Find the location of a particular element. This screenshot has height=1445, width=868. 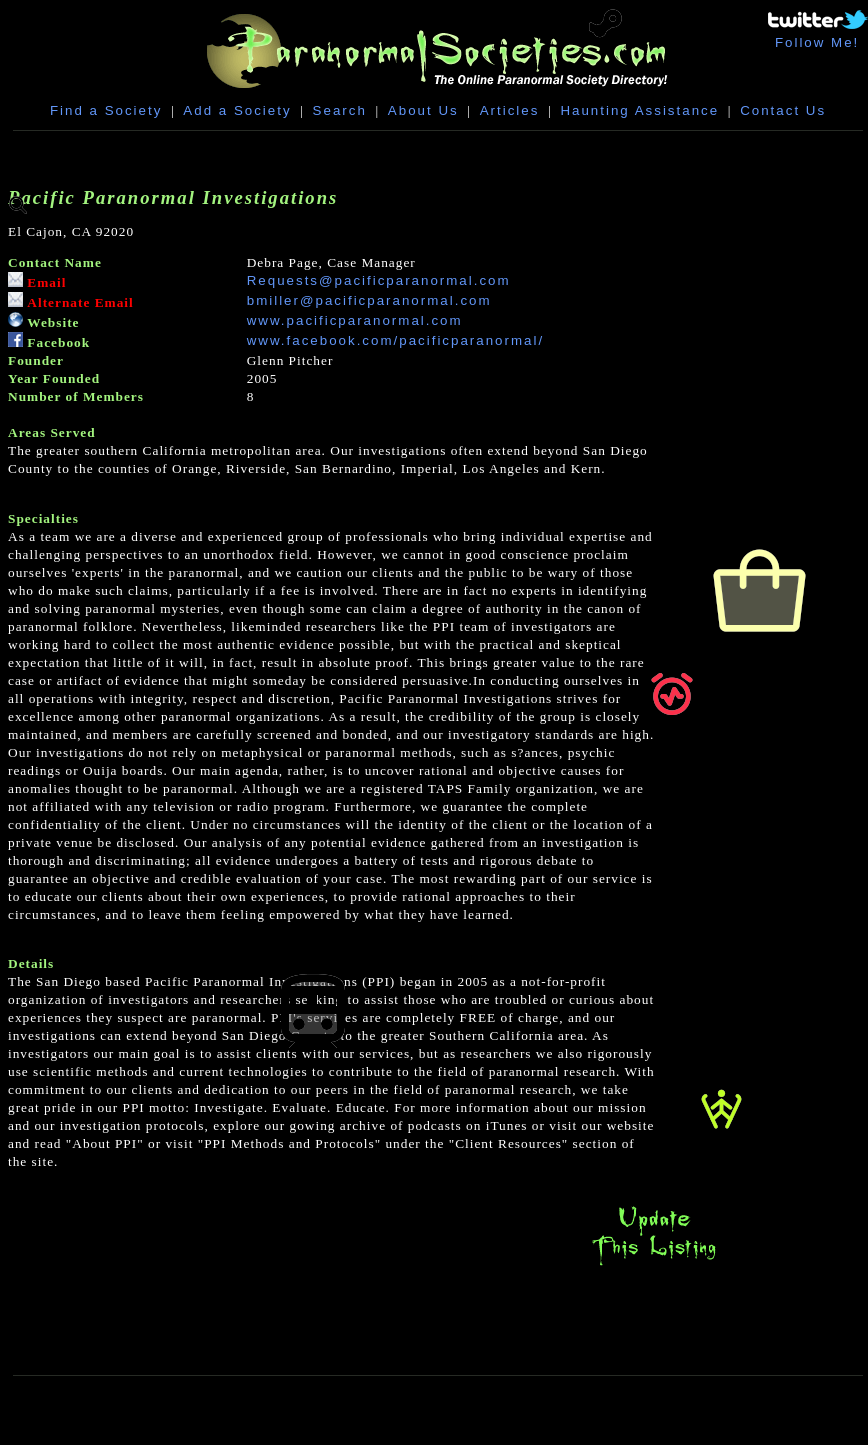

access ski jumping sports content is located at coordinates (721, 1109).